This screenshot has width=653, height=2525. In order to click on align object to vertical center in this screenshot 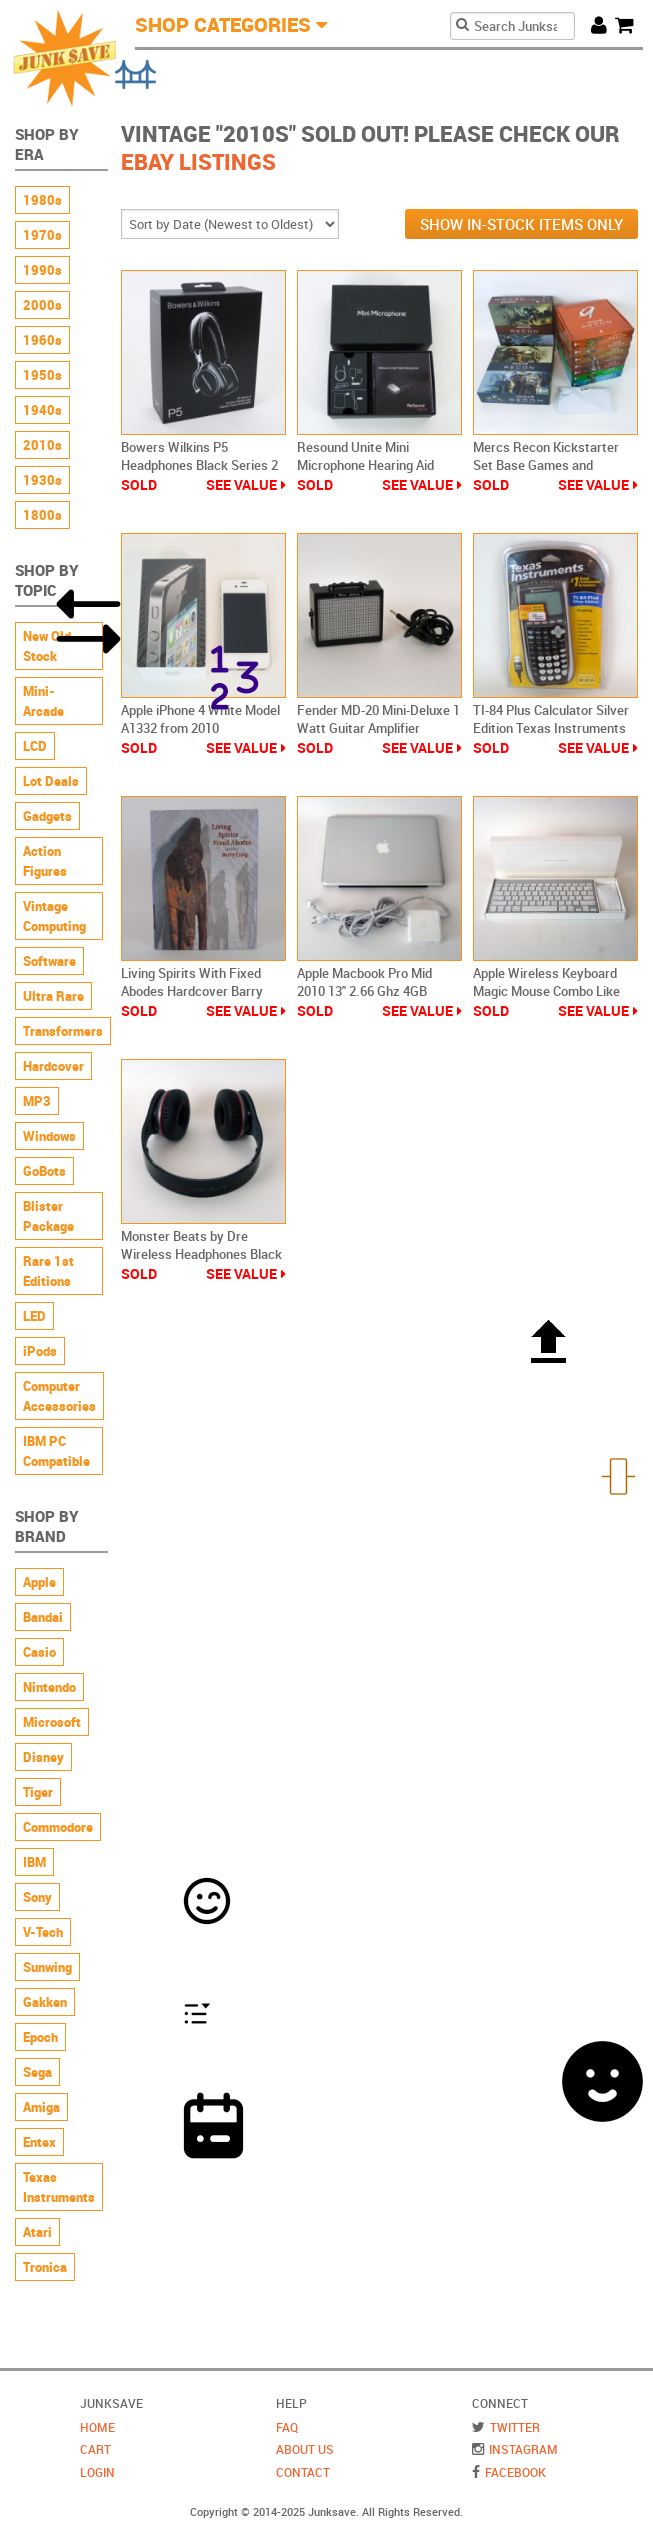, I will do `click(618, 1476)`.